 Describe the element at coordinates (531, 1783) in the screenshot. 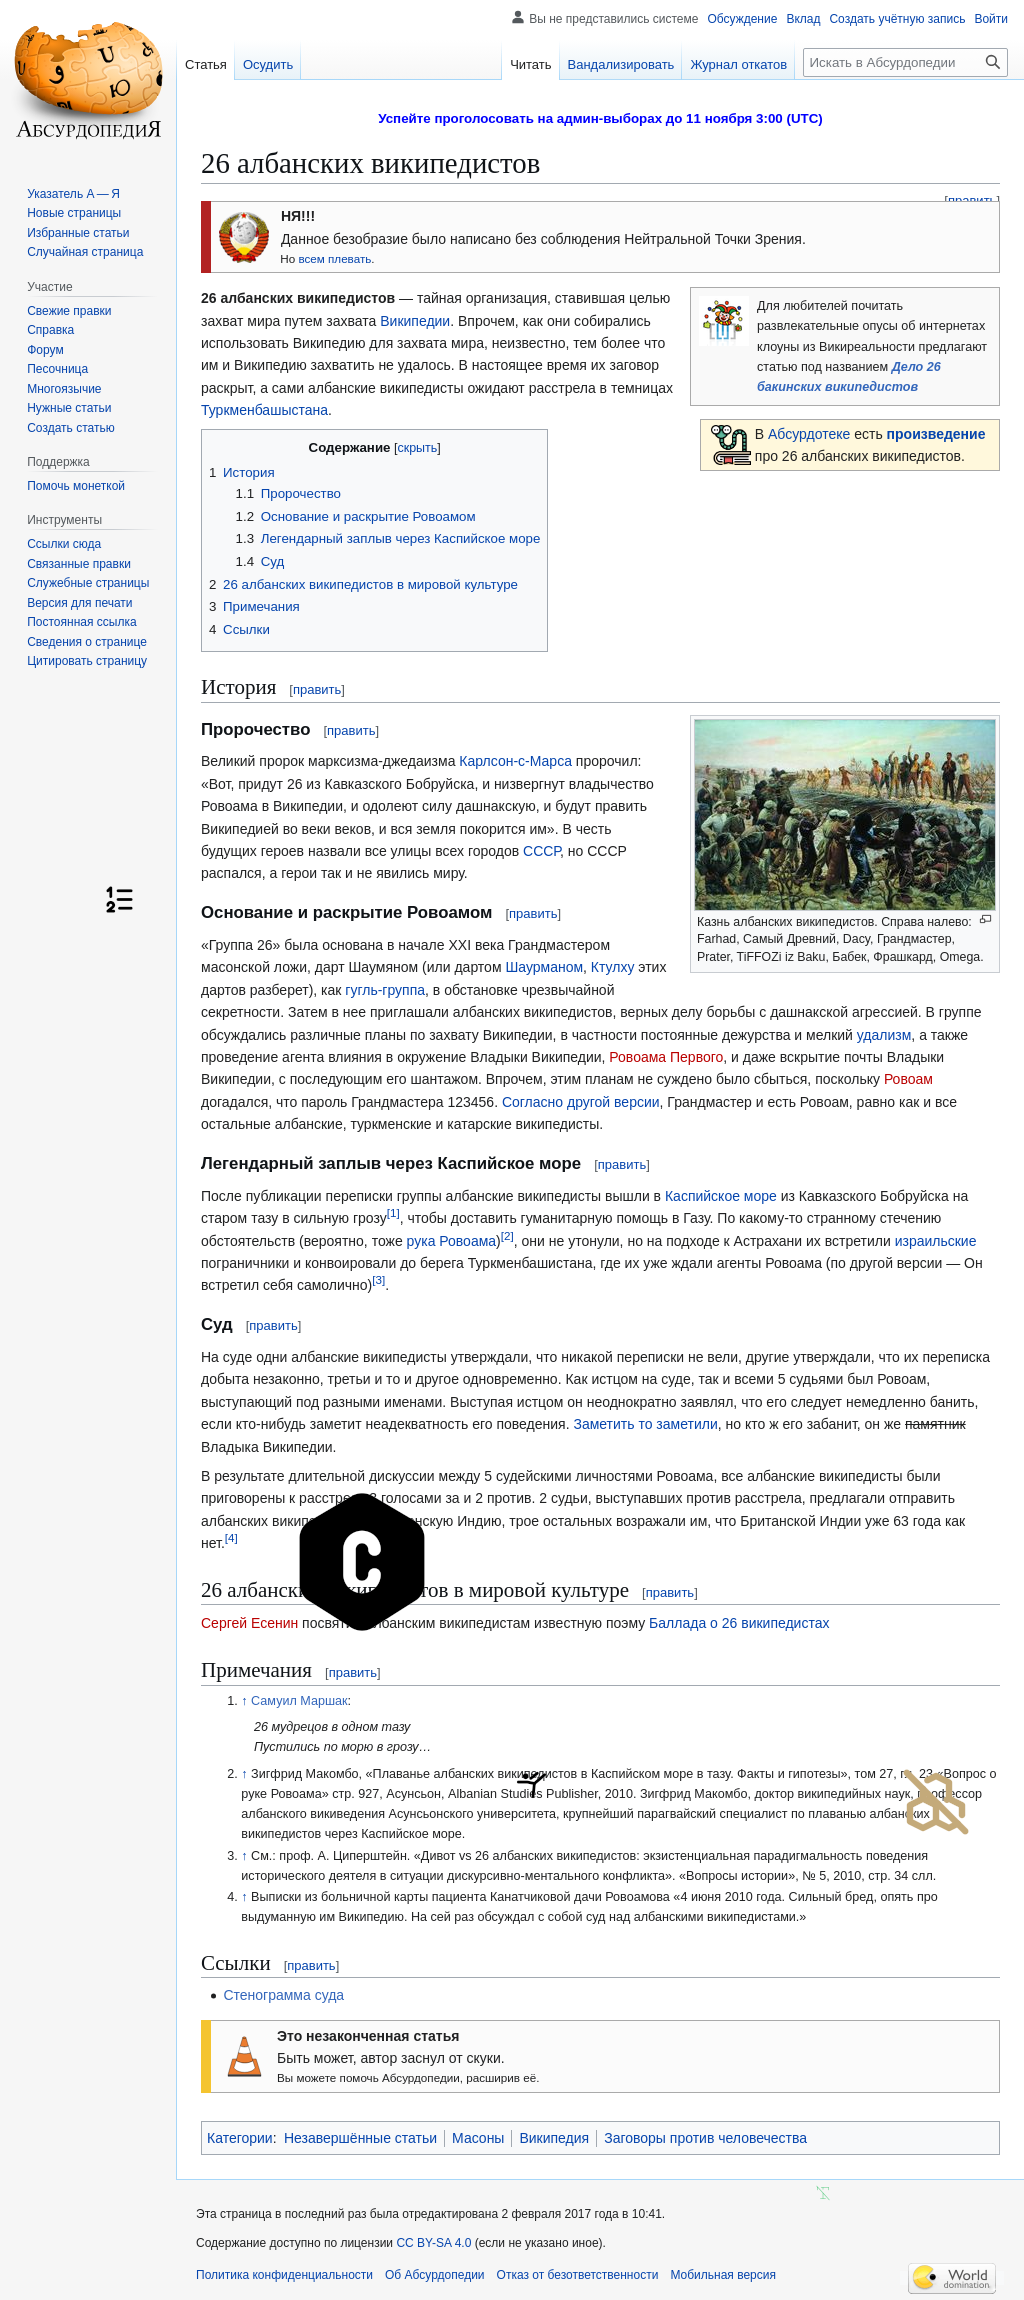

I see `view gymnastics or fitness activities` at that location.